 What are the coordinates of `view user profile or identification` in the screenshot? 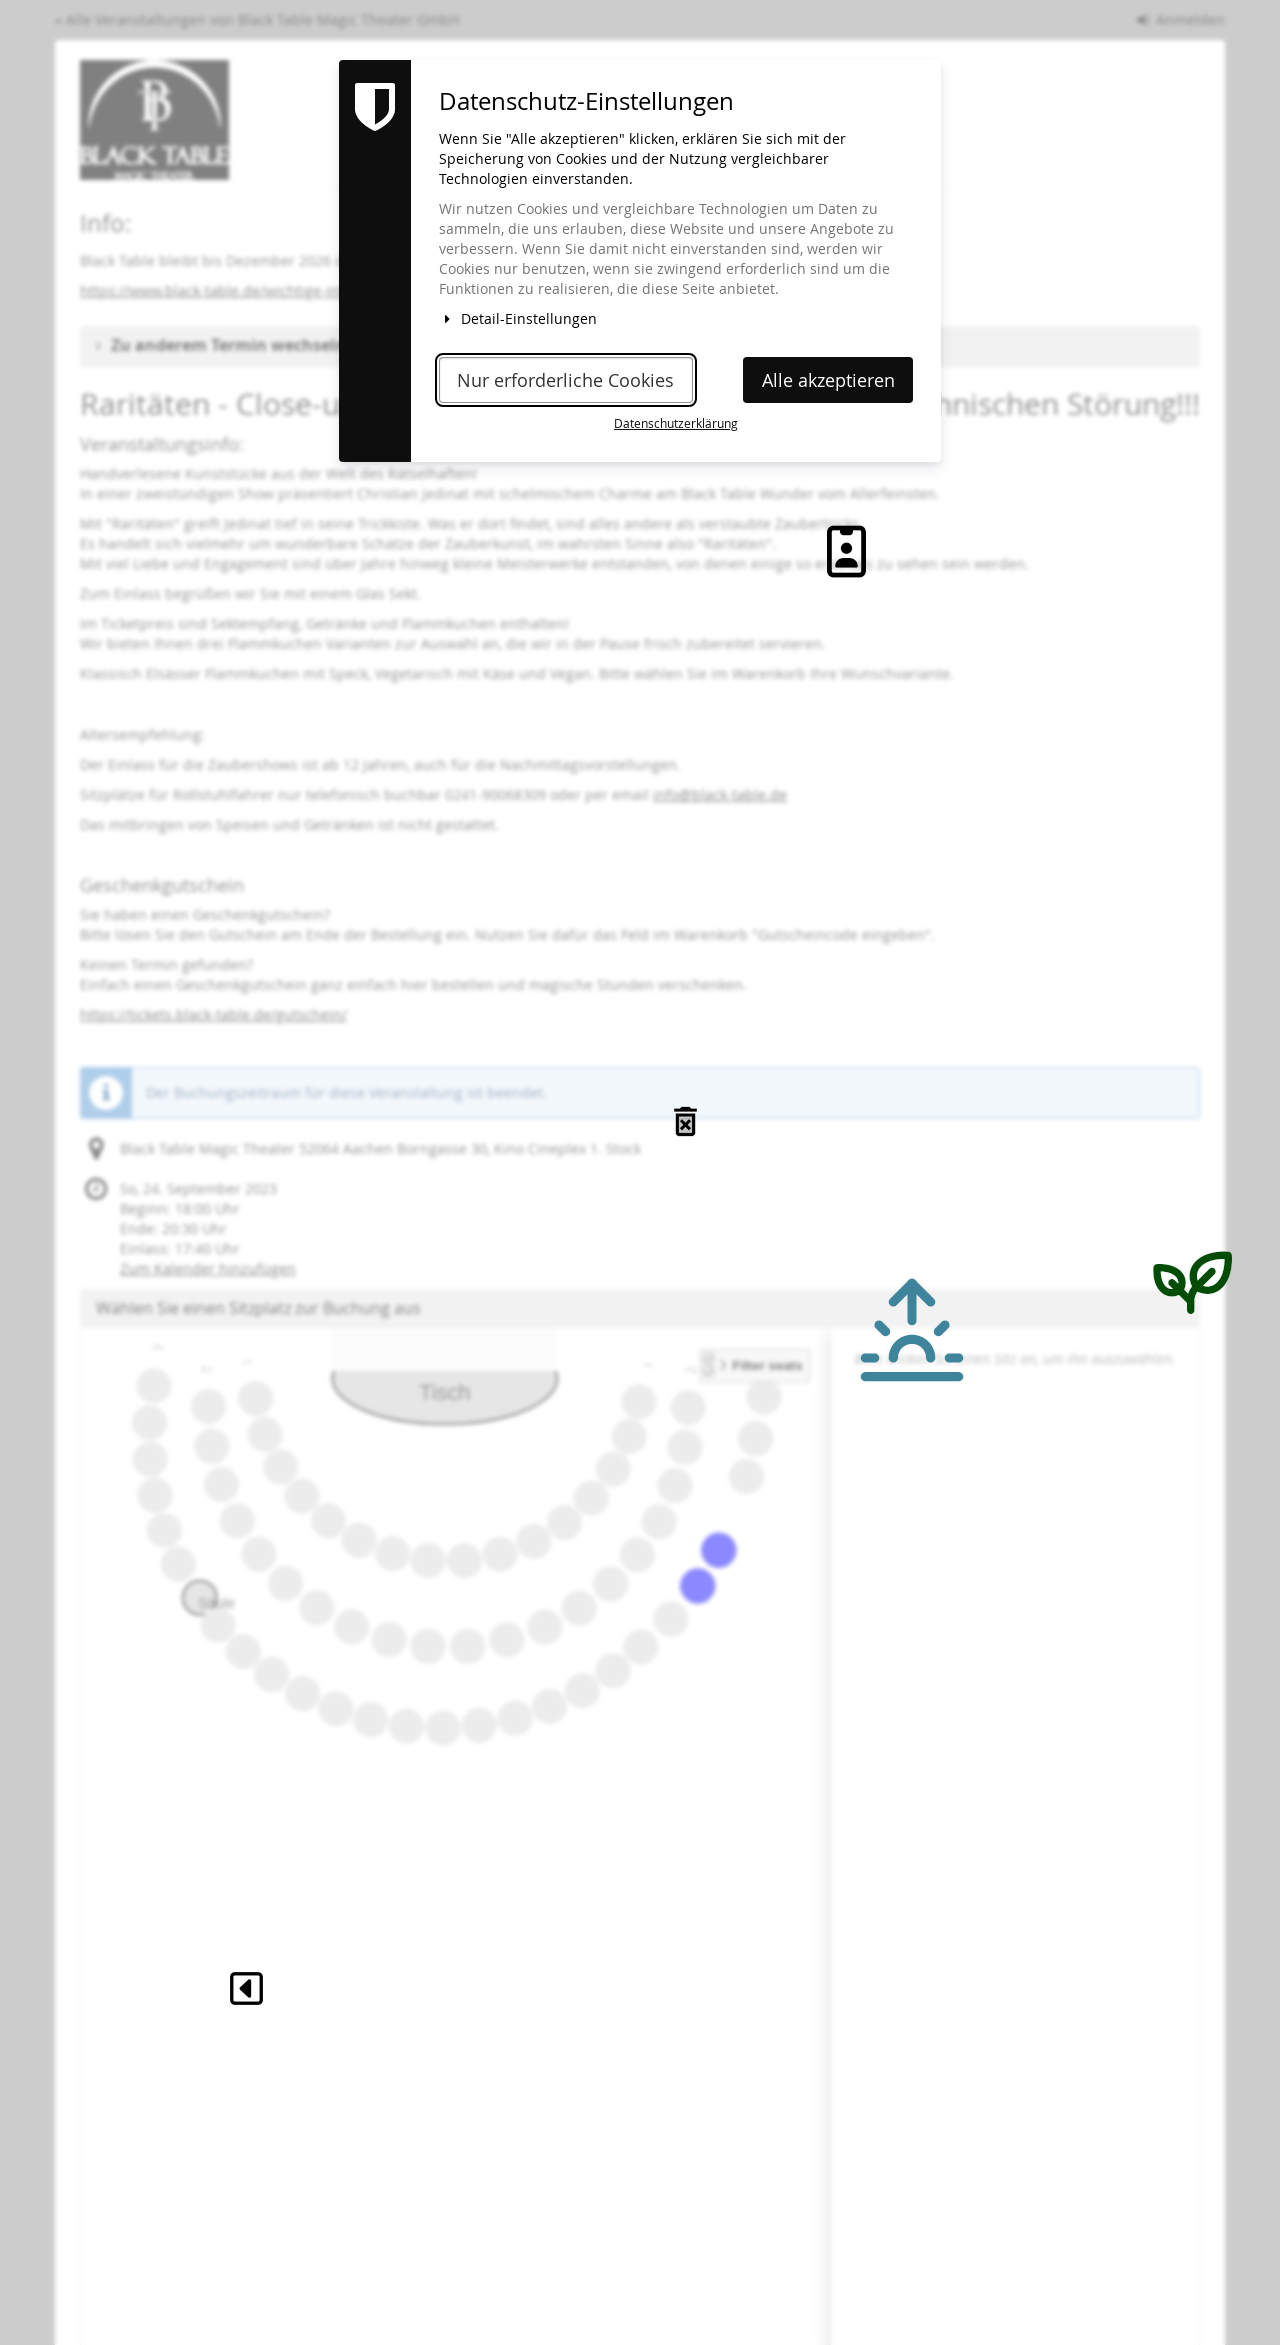 It's located at (846, 551).